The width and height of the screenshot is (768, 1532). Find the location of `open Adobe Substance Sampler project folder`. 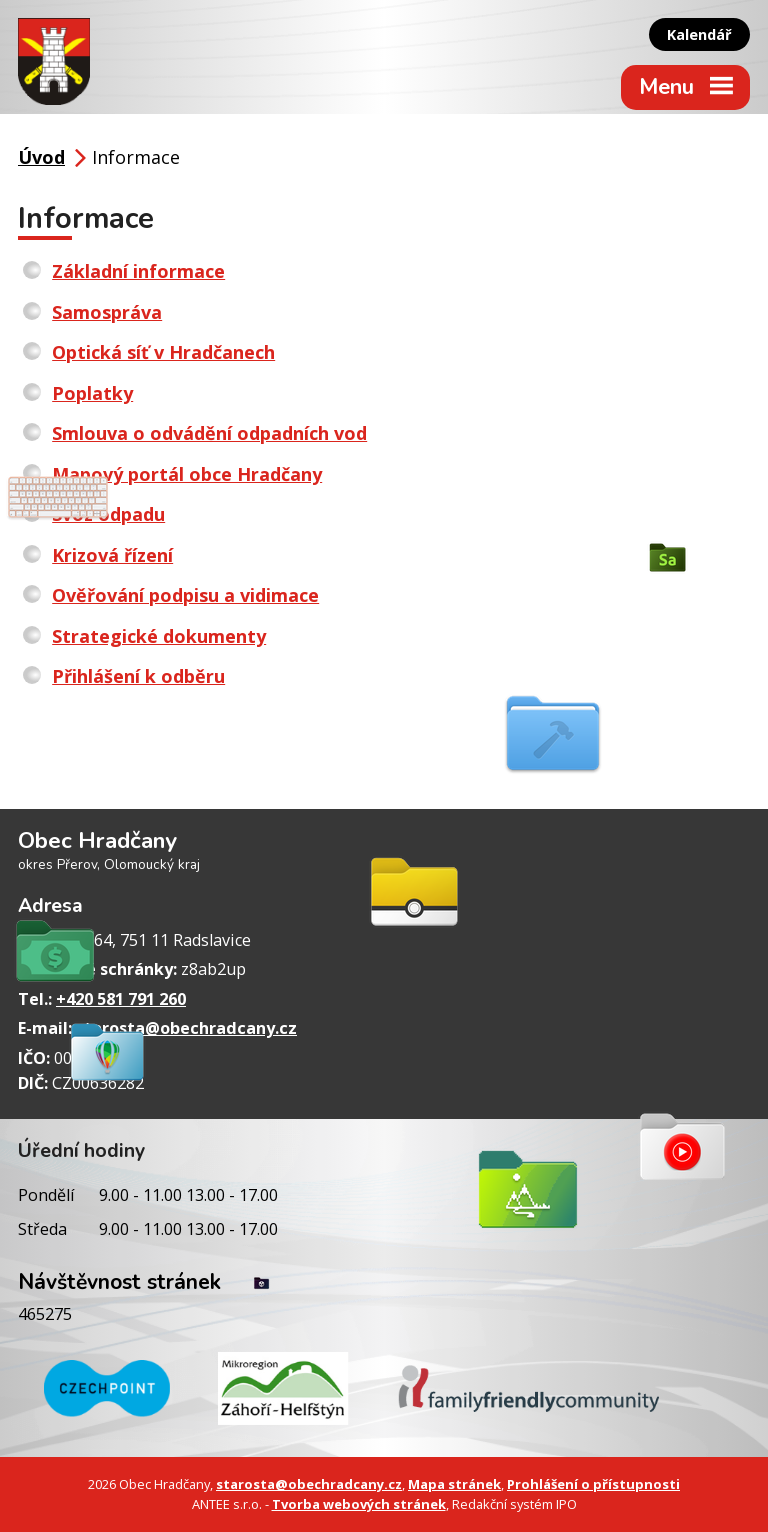

open Adobe Substance Sampler project folder is located at coordinates (667, 558).